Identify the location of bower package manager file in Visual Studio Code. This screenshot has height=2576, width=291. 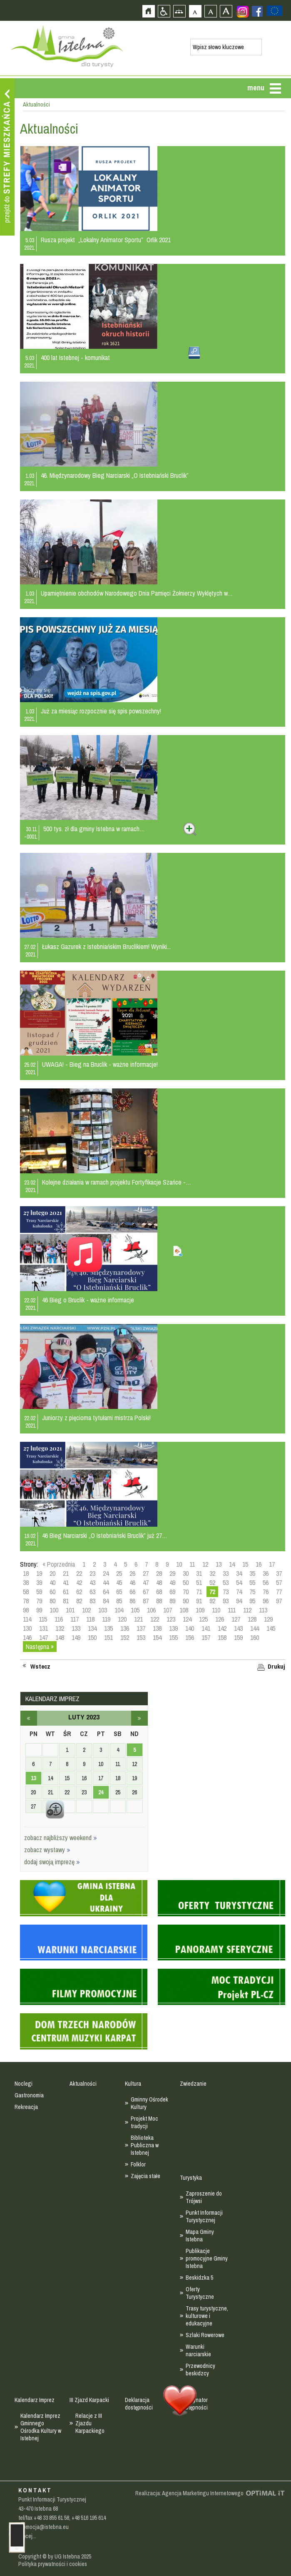
(177, 1251).